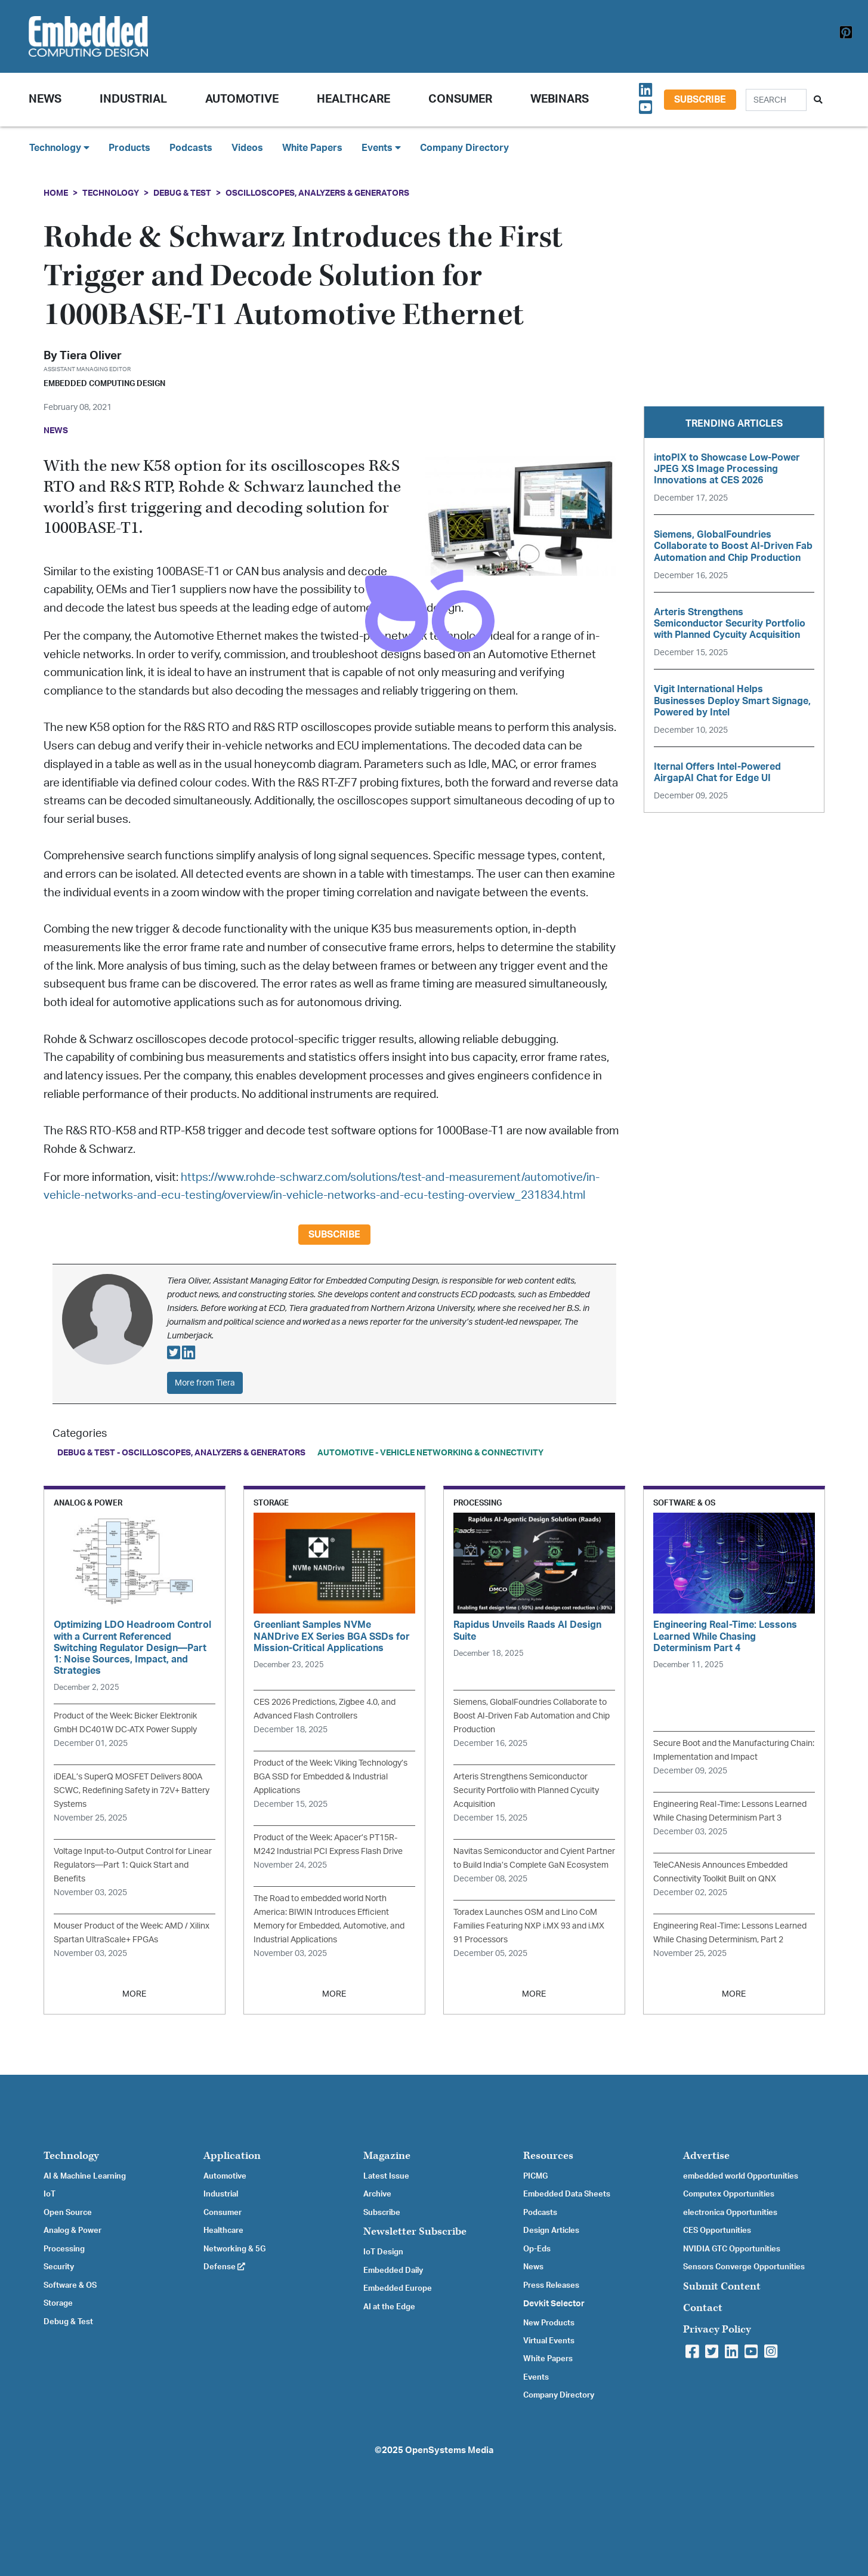 This screenshot has width=868, height=2576. What do you see at coordinates (430, 610) in the screenshot?
I see `open the nextbike bike-sharing app` at bounding box center [430, 610].